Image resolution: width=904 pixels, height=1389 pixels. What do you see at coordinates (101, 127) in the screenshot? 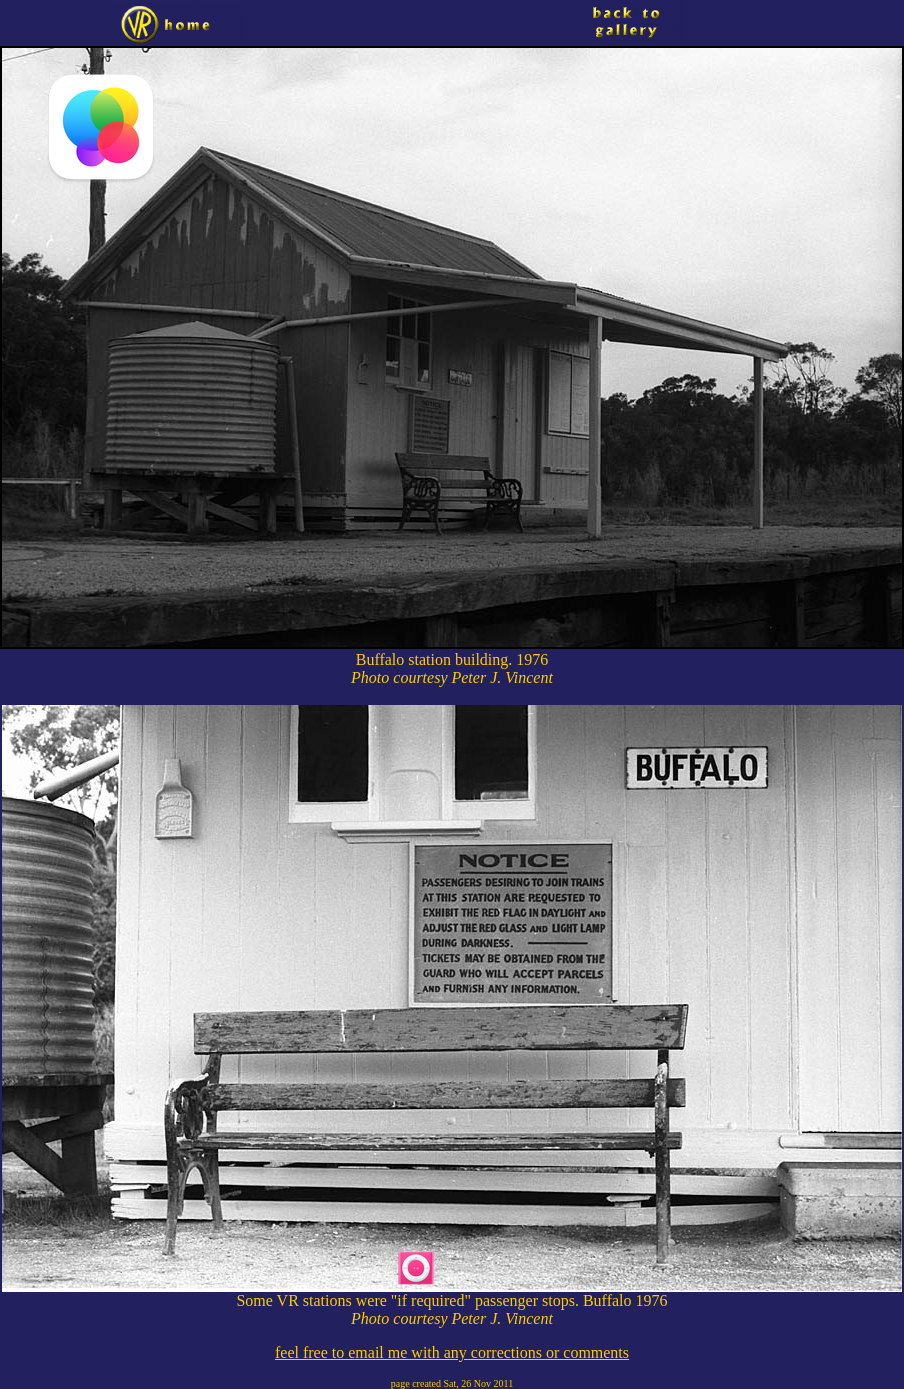
I see `open Game Center settings` at bounding box center [101, 127].